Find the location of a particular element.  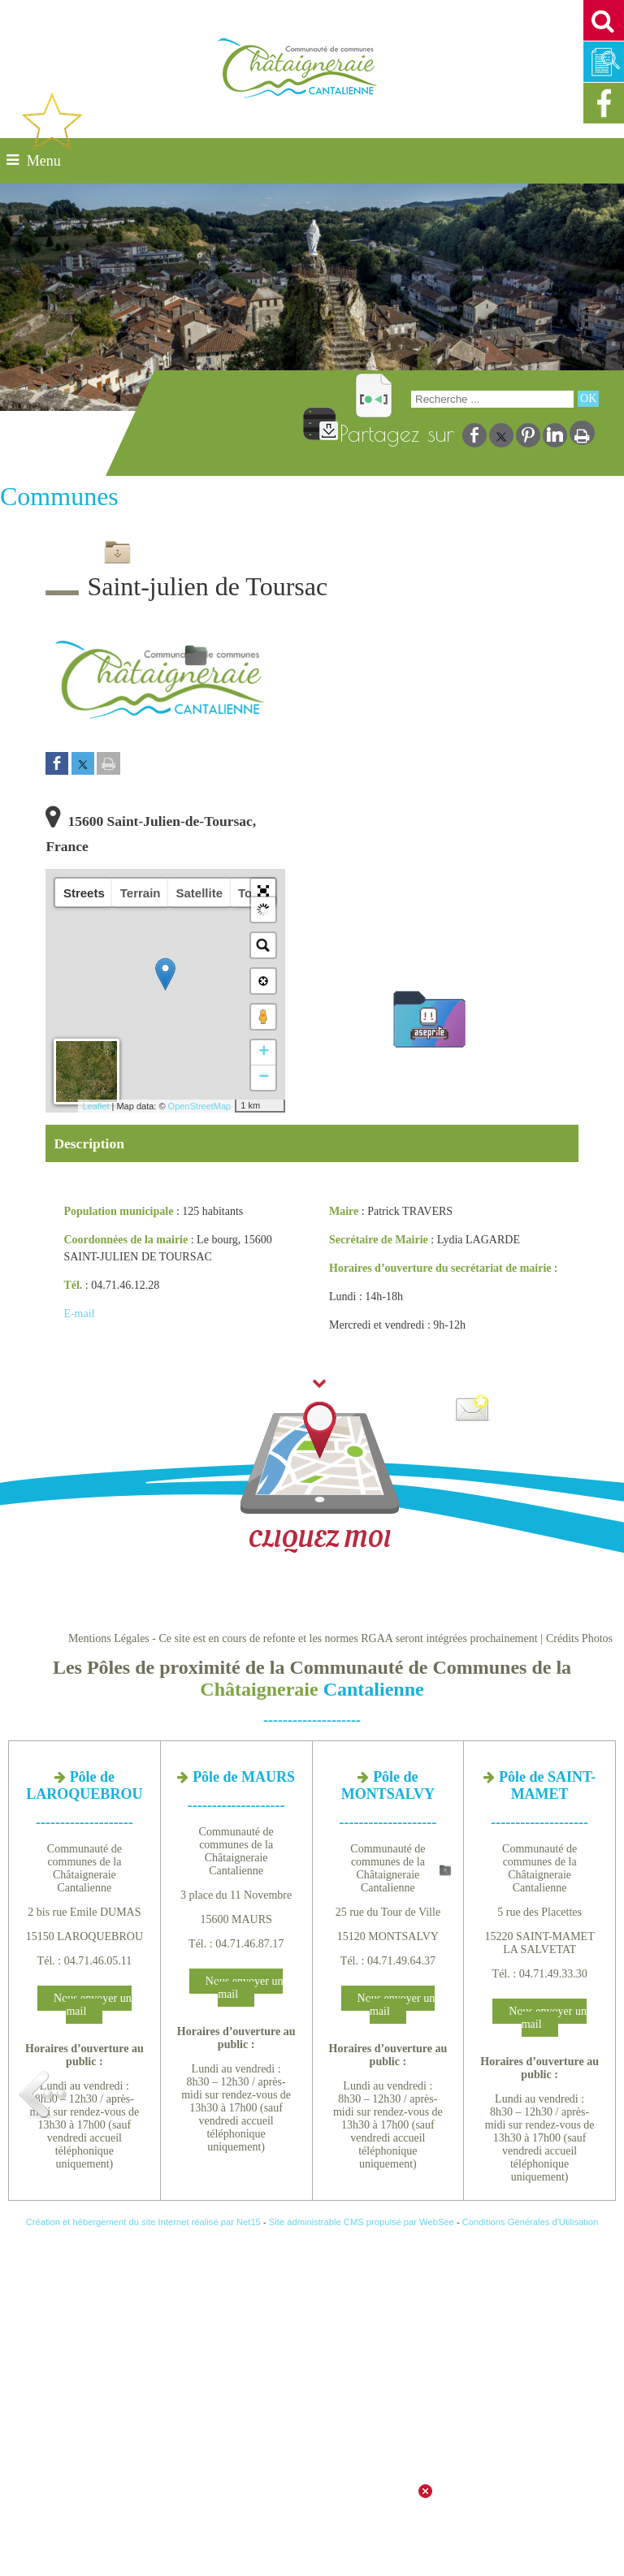

item not marked as favorite is located at coordinates (52, 123).